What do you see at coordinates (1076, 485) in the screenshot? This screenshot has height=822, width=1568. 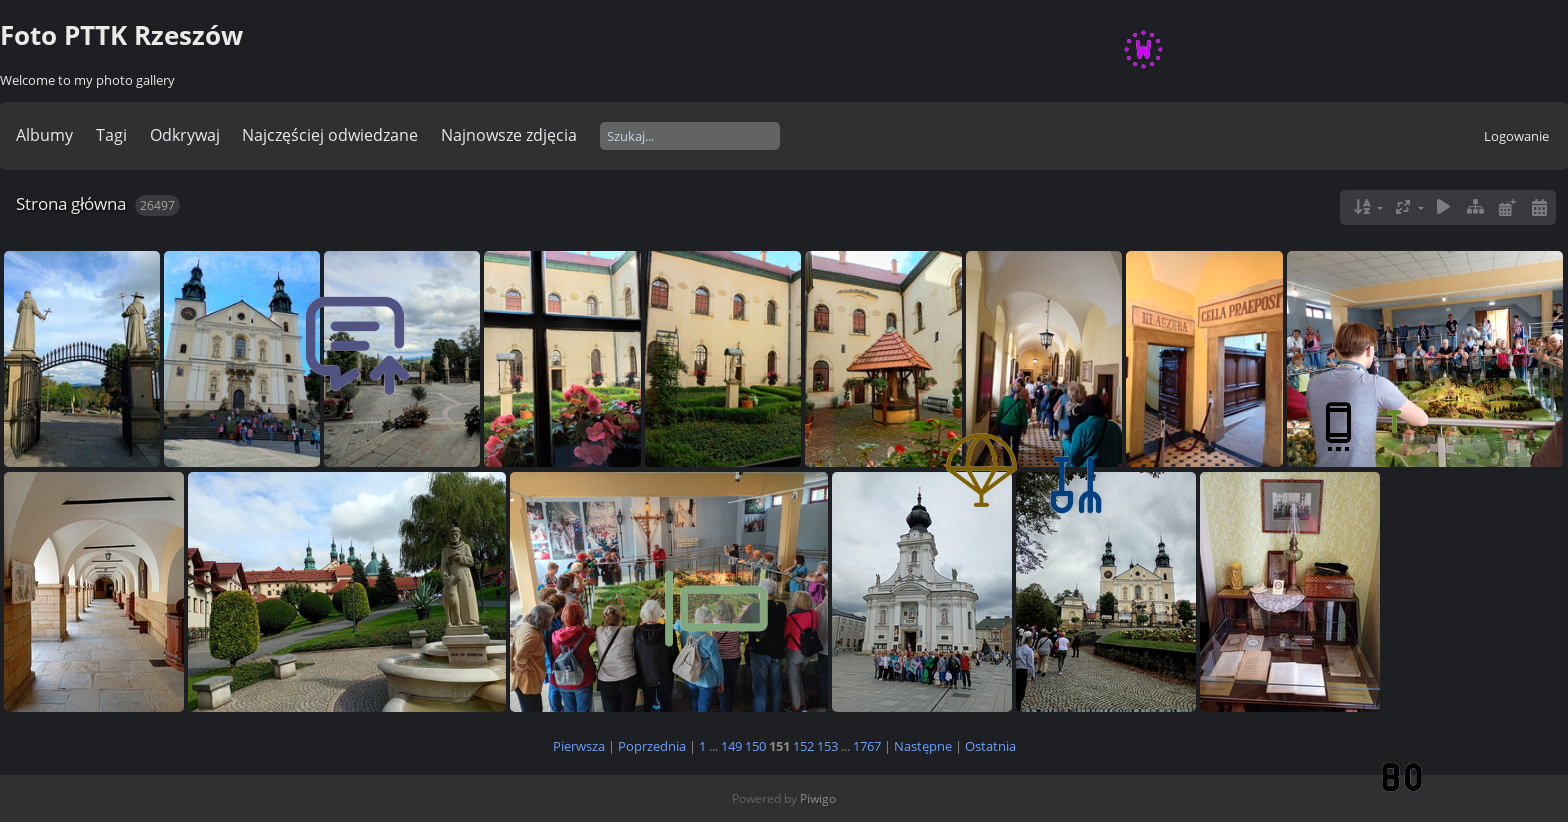 I see `access gardening or landscaping tools` at bounding box center [1076, 485].